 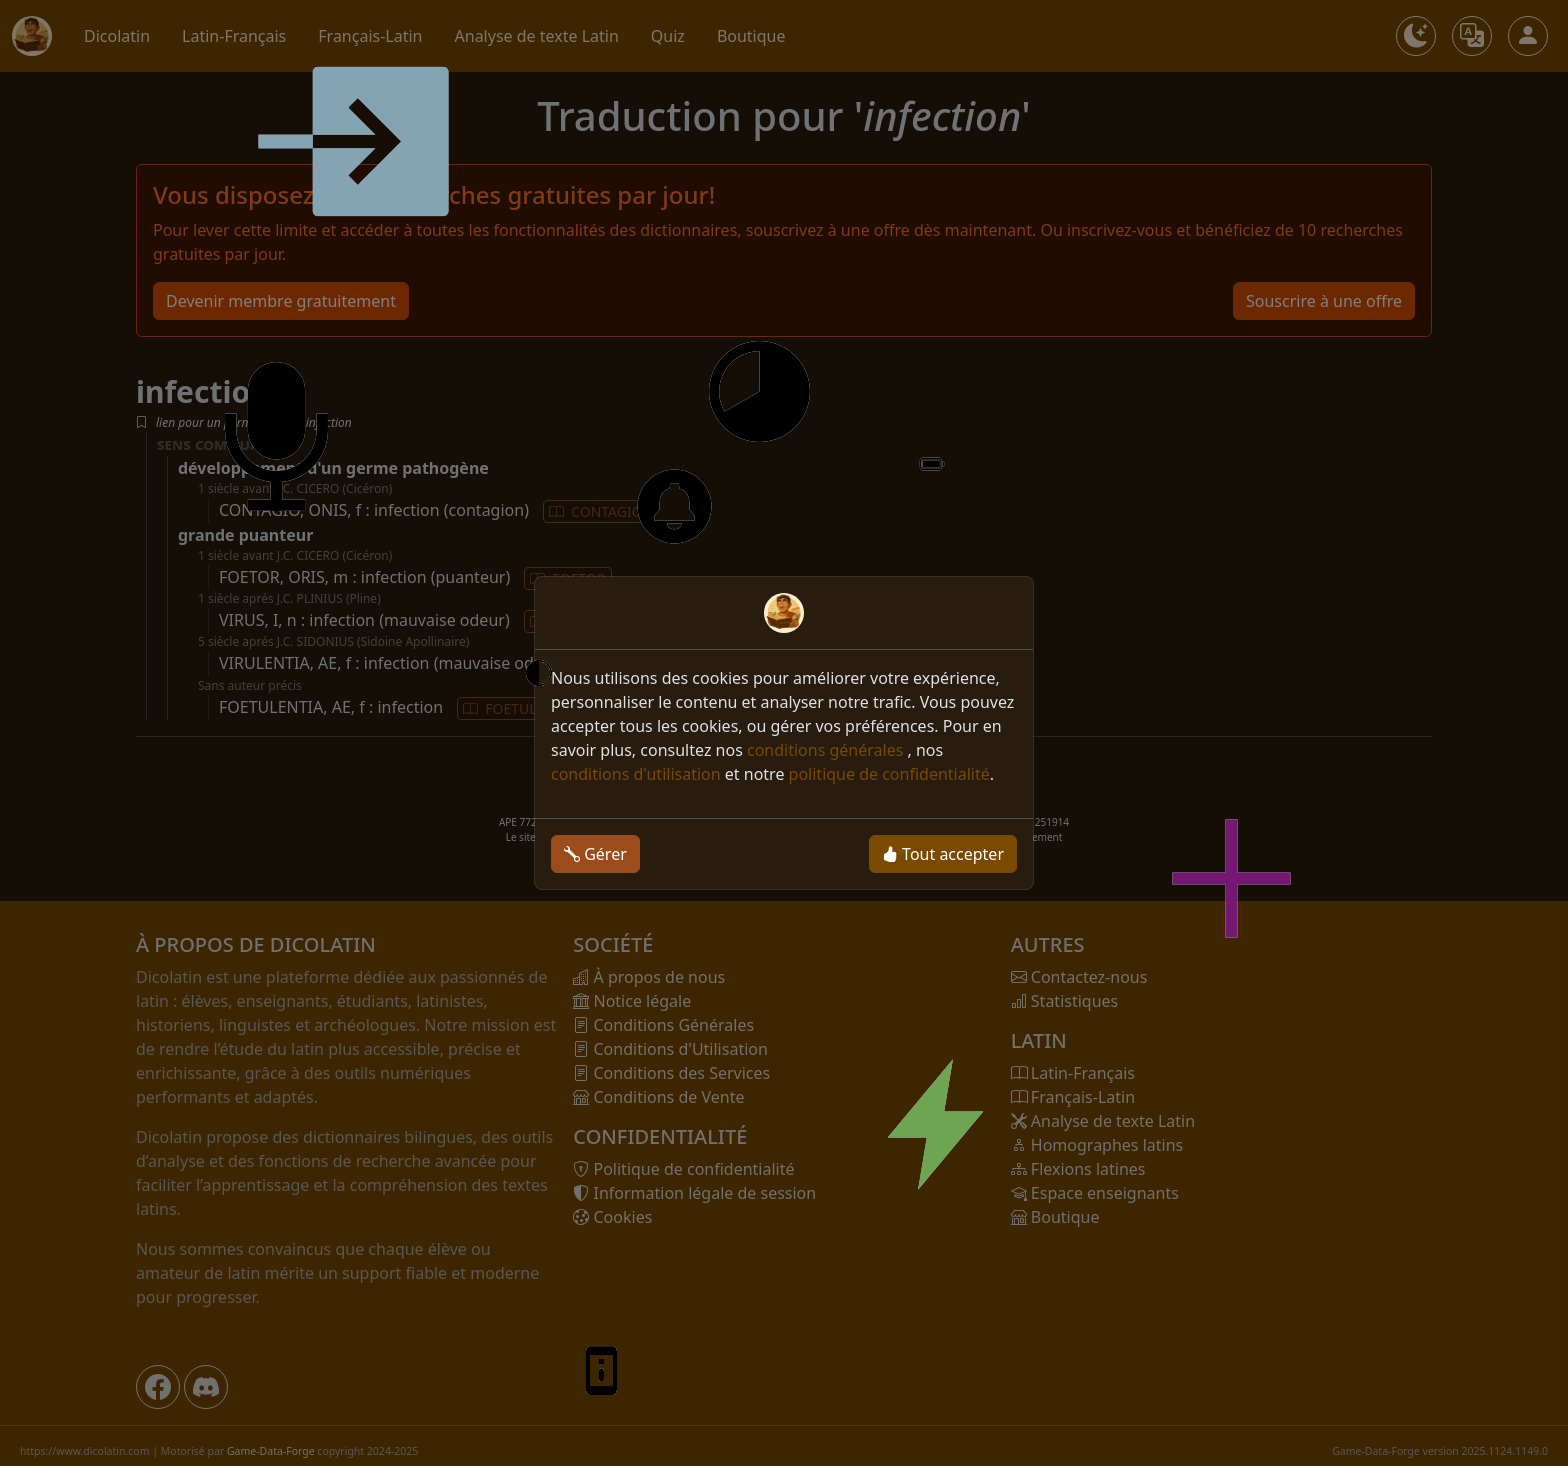 I want to click on add a new item, so click(x=1231, y=878).